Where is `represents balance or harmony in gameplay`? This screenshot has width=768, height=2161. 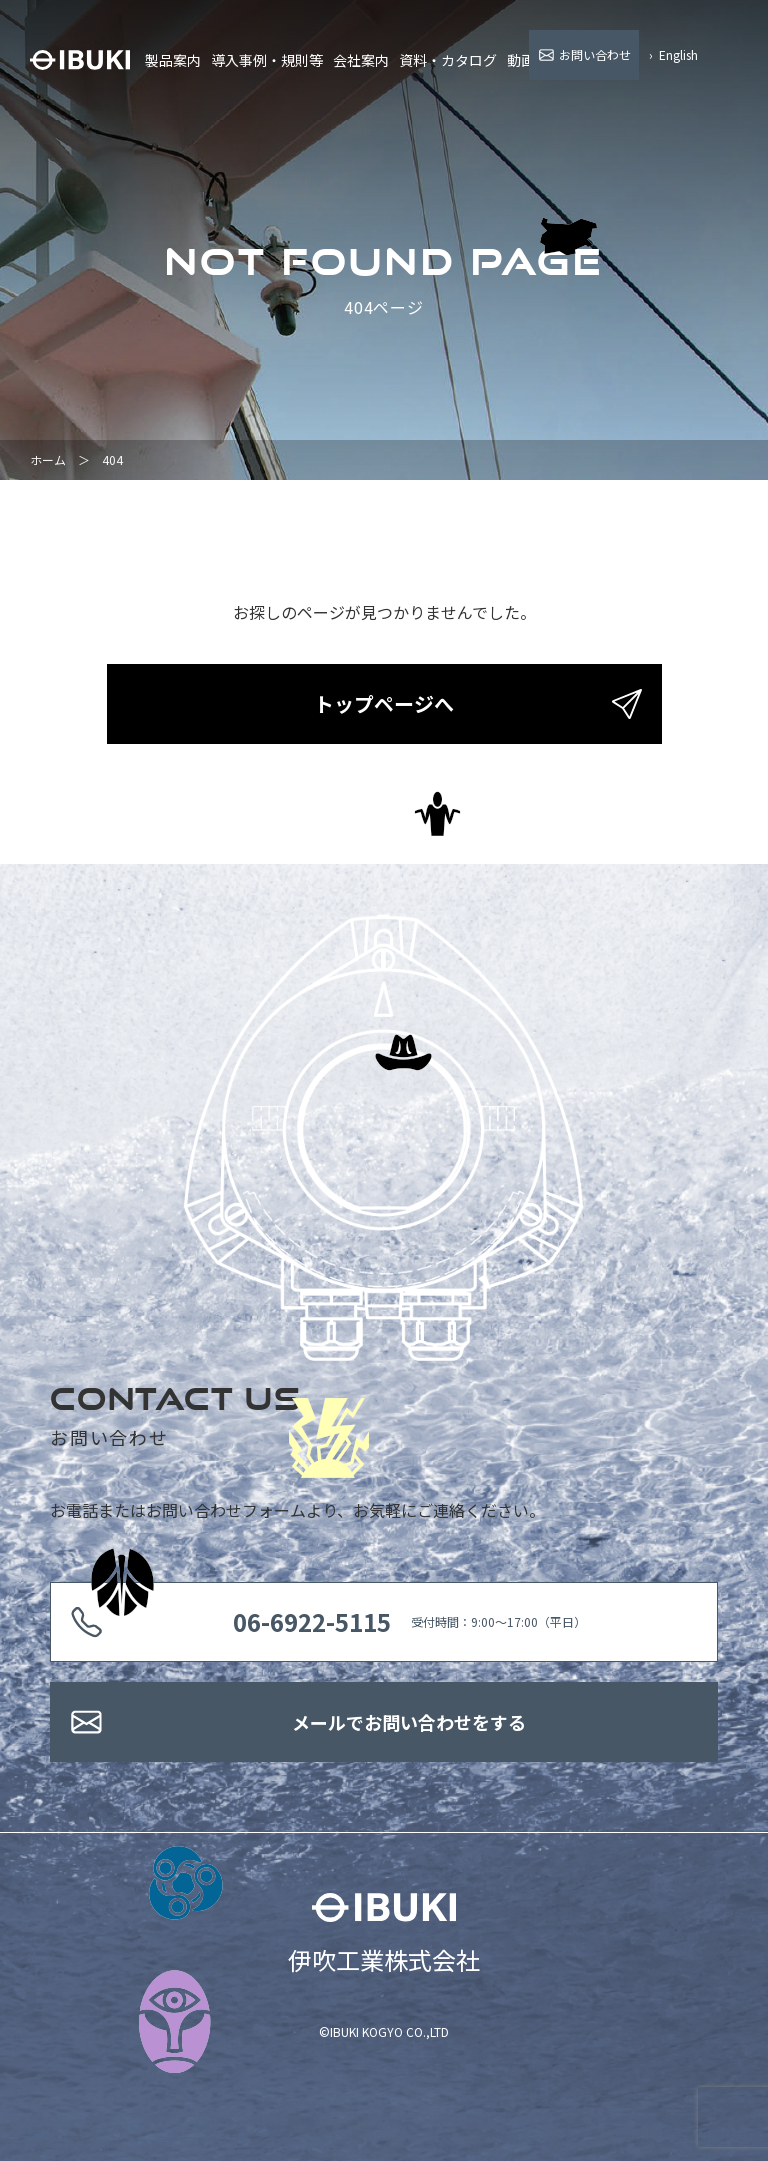
represents balance or harmony in gameplay is located at coordinates (186, 1883).